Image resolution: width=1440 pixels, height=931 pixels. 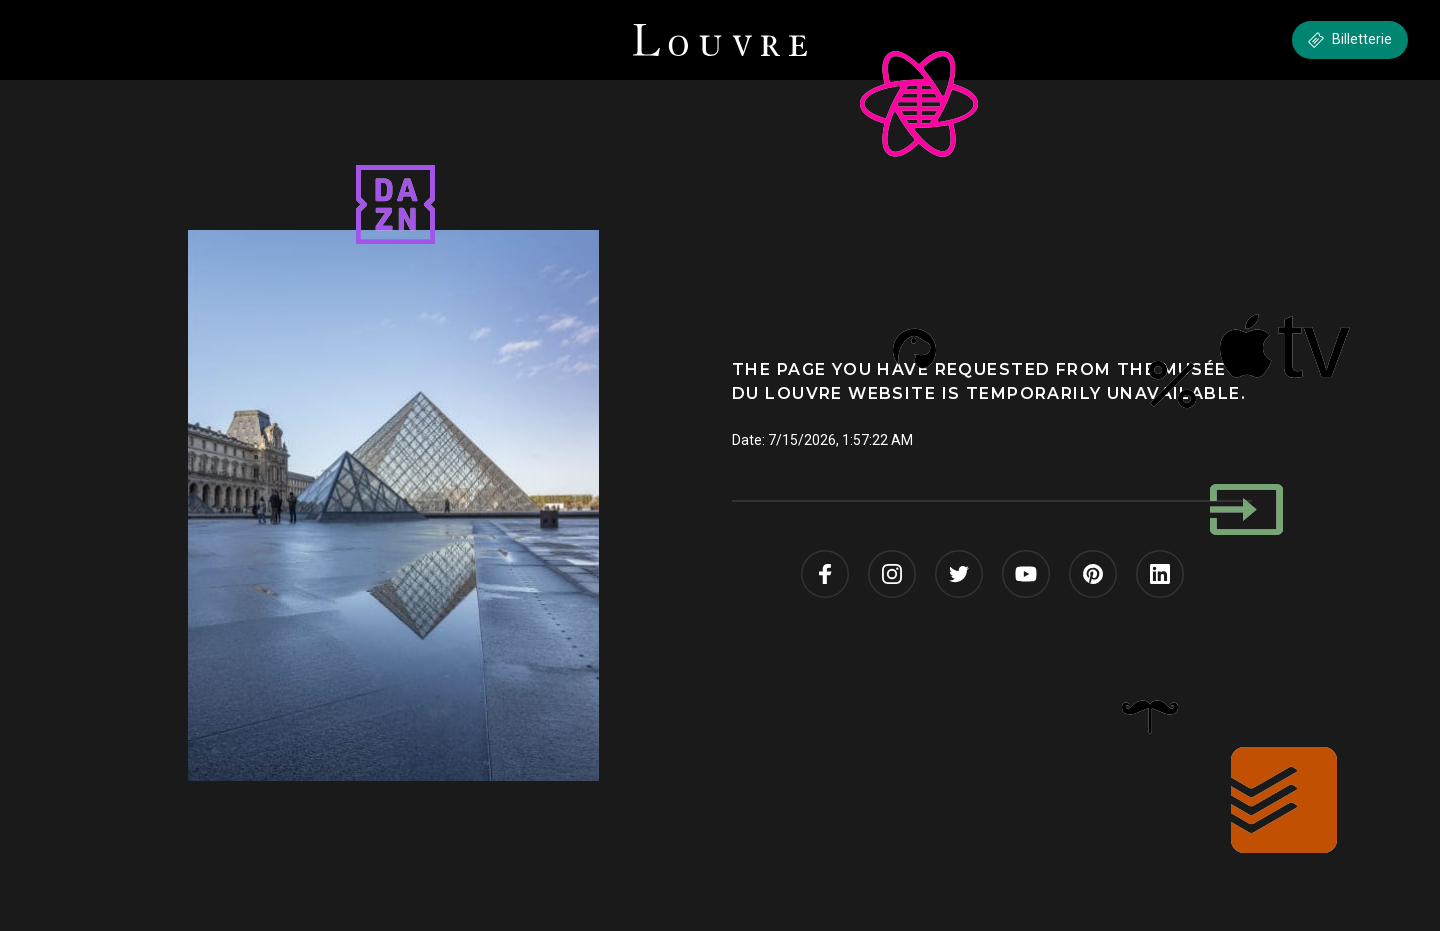 I want to click on open the DAZN sports streaming app, so click(x=395, y=204).